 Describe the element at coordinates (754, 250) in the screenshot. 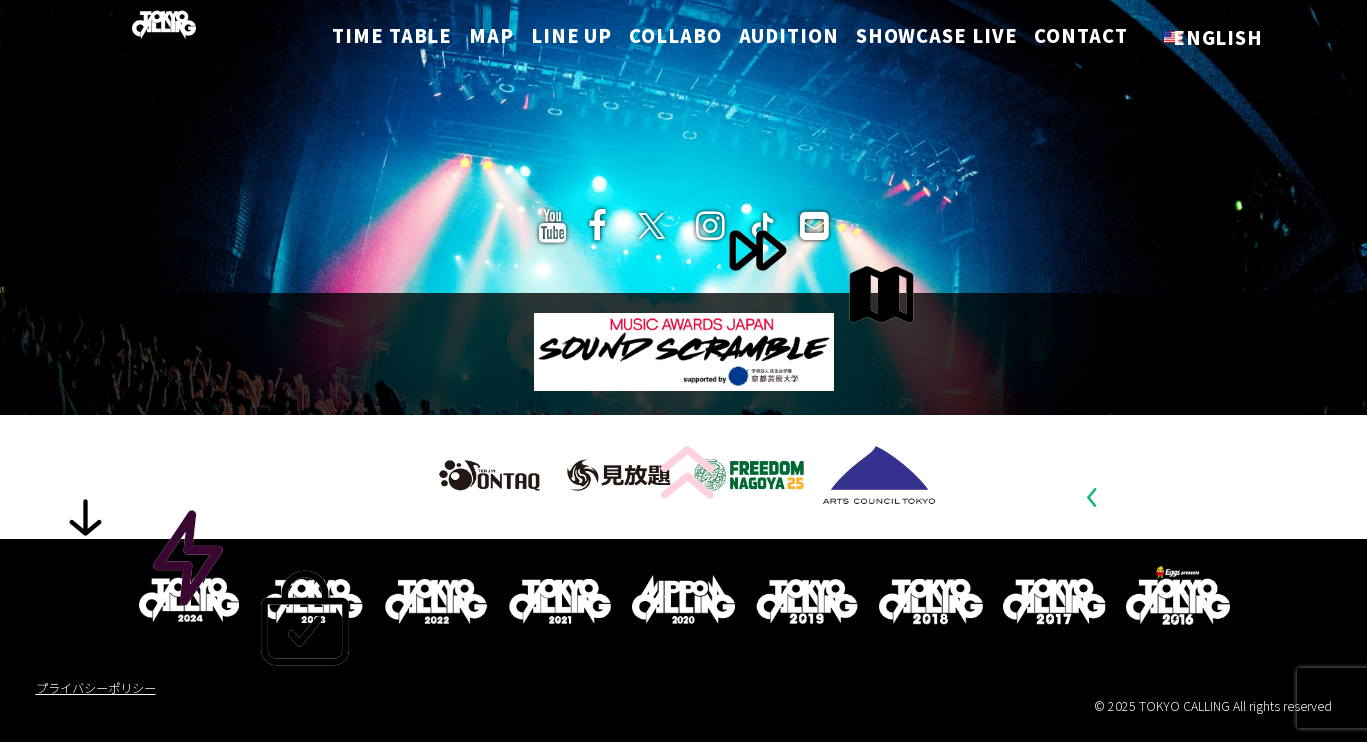

I see `fast forward media playback` at that location.